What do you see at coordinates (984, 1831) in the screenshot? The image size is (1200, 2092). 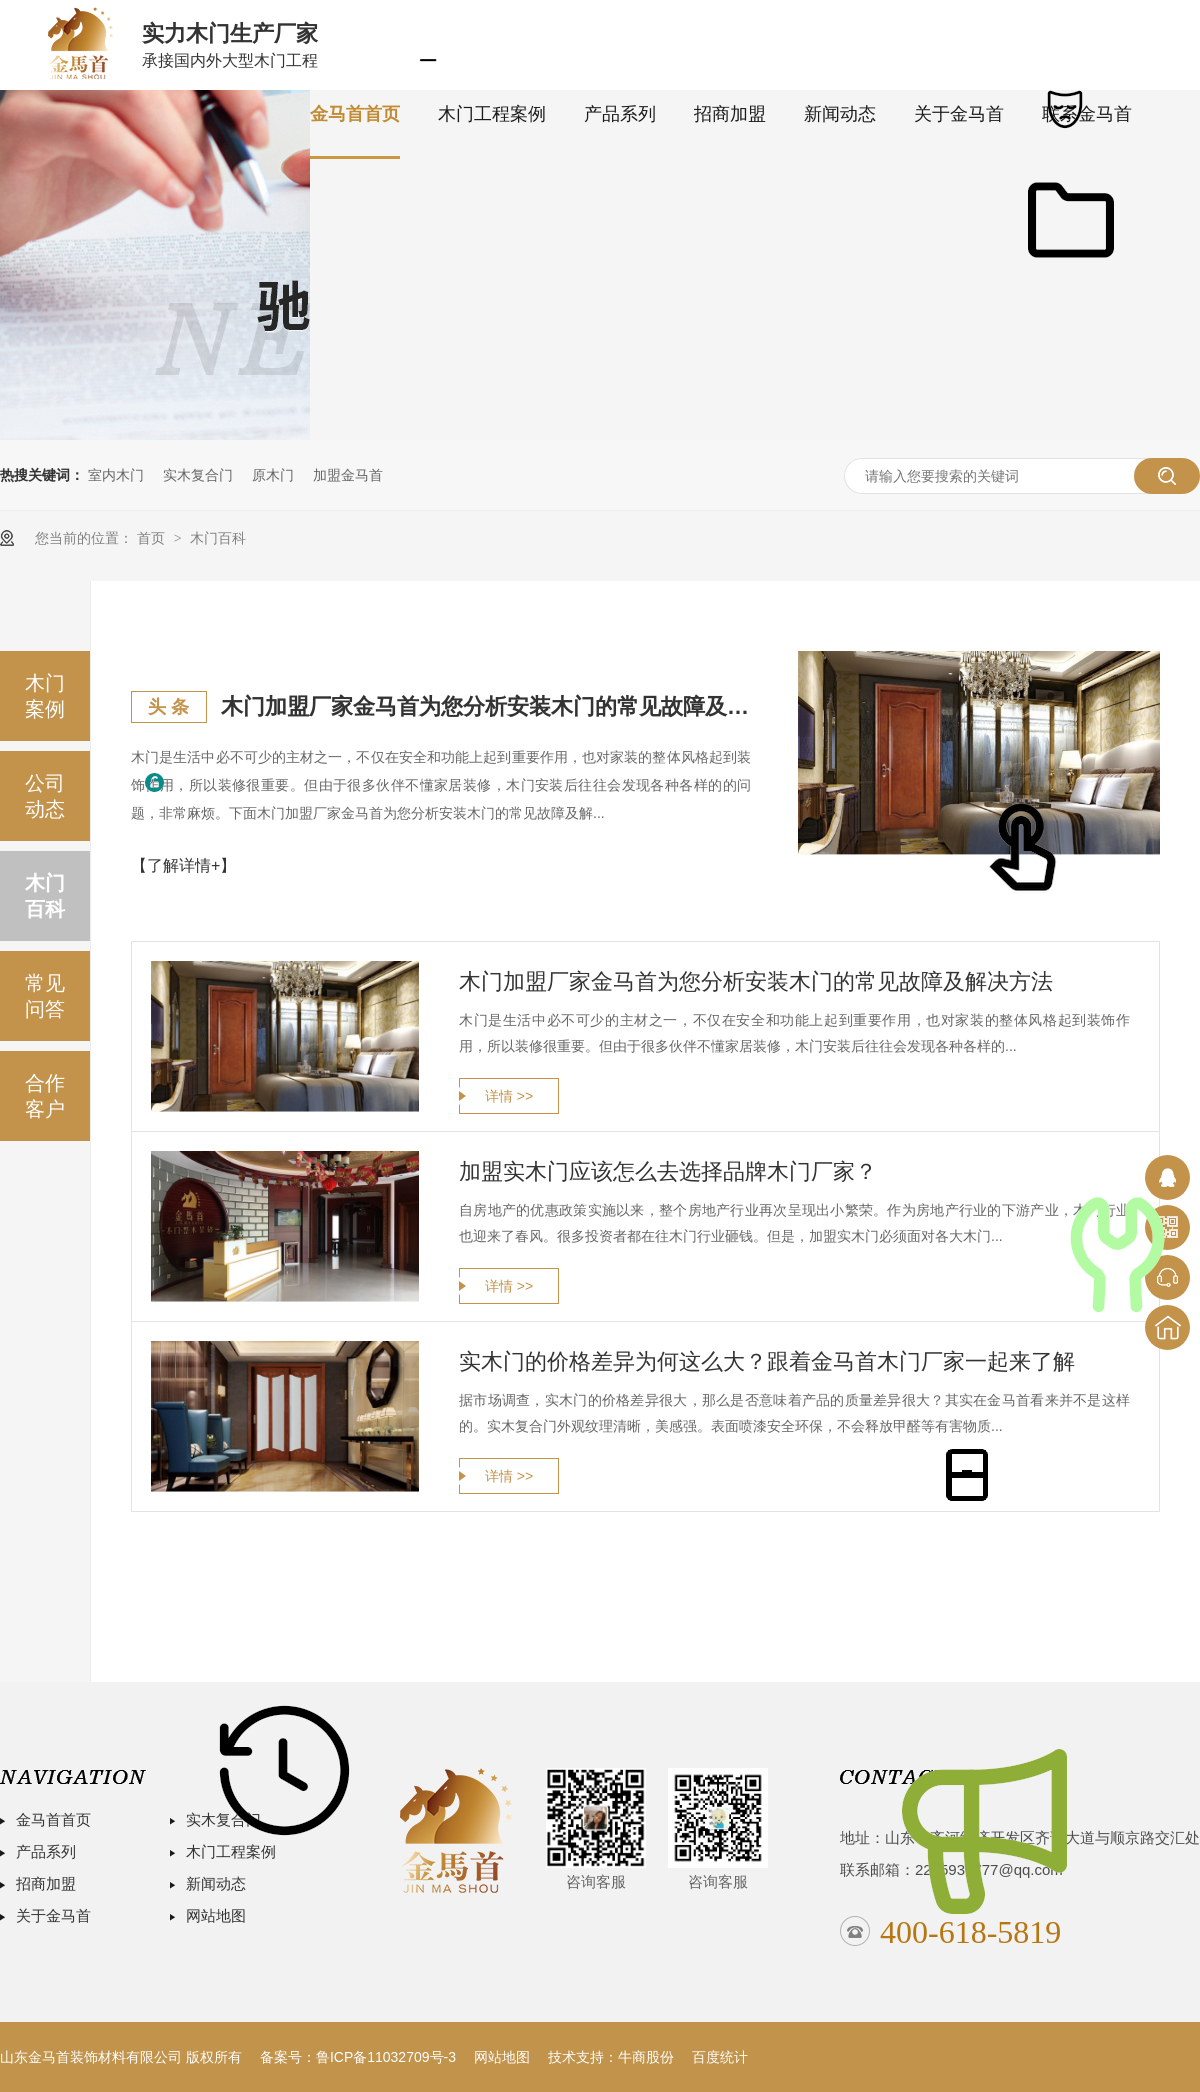 I see `make an announcement or broadcast` at bounding box center [984, 1831].